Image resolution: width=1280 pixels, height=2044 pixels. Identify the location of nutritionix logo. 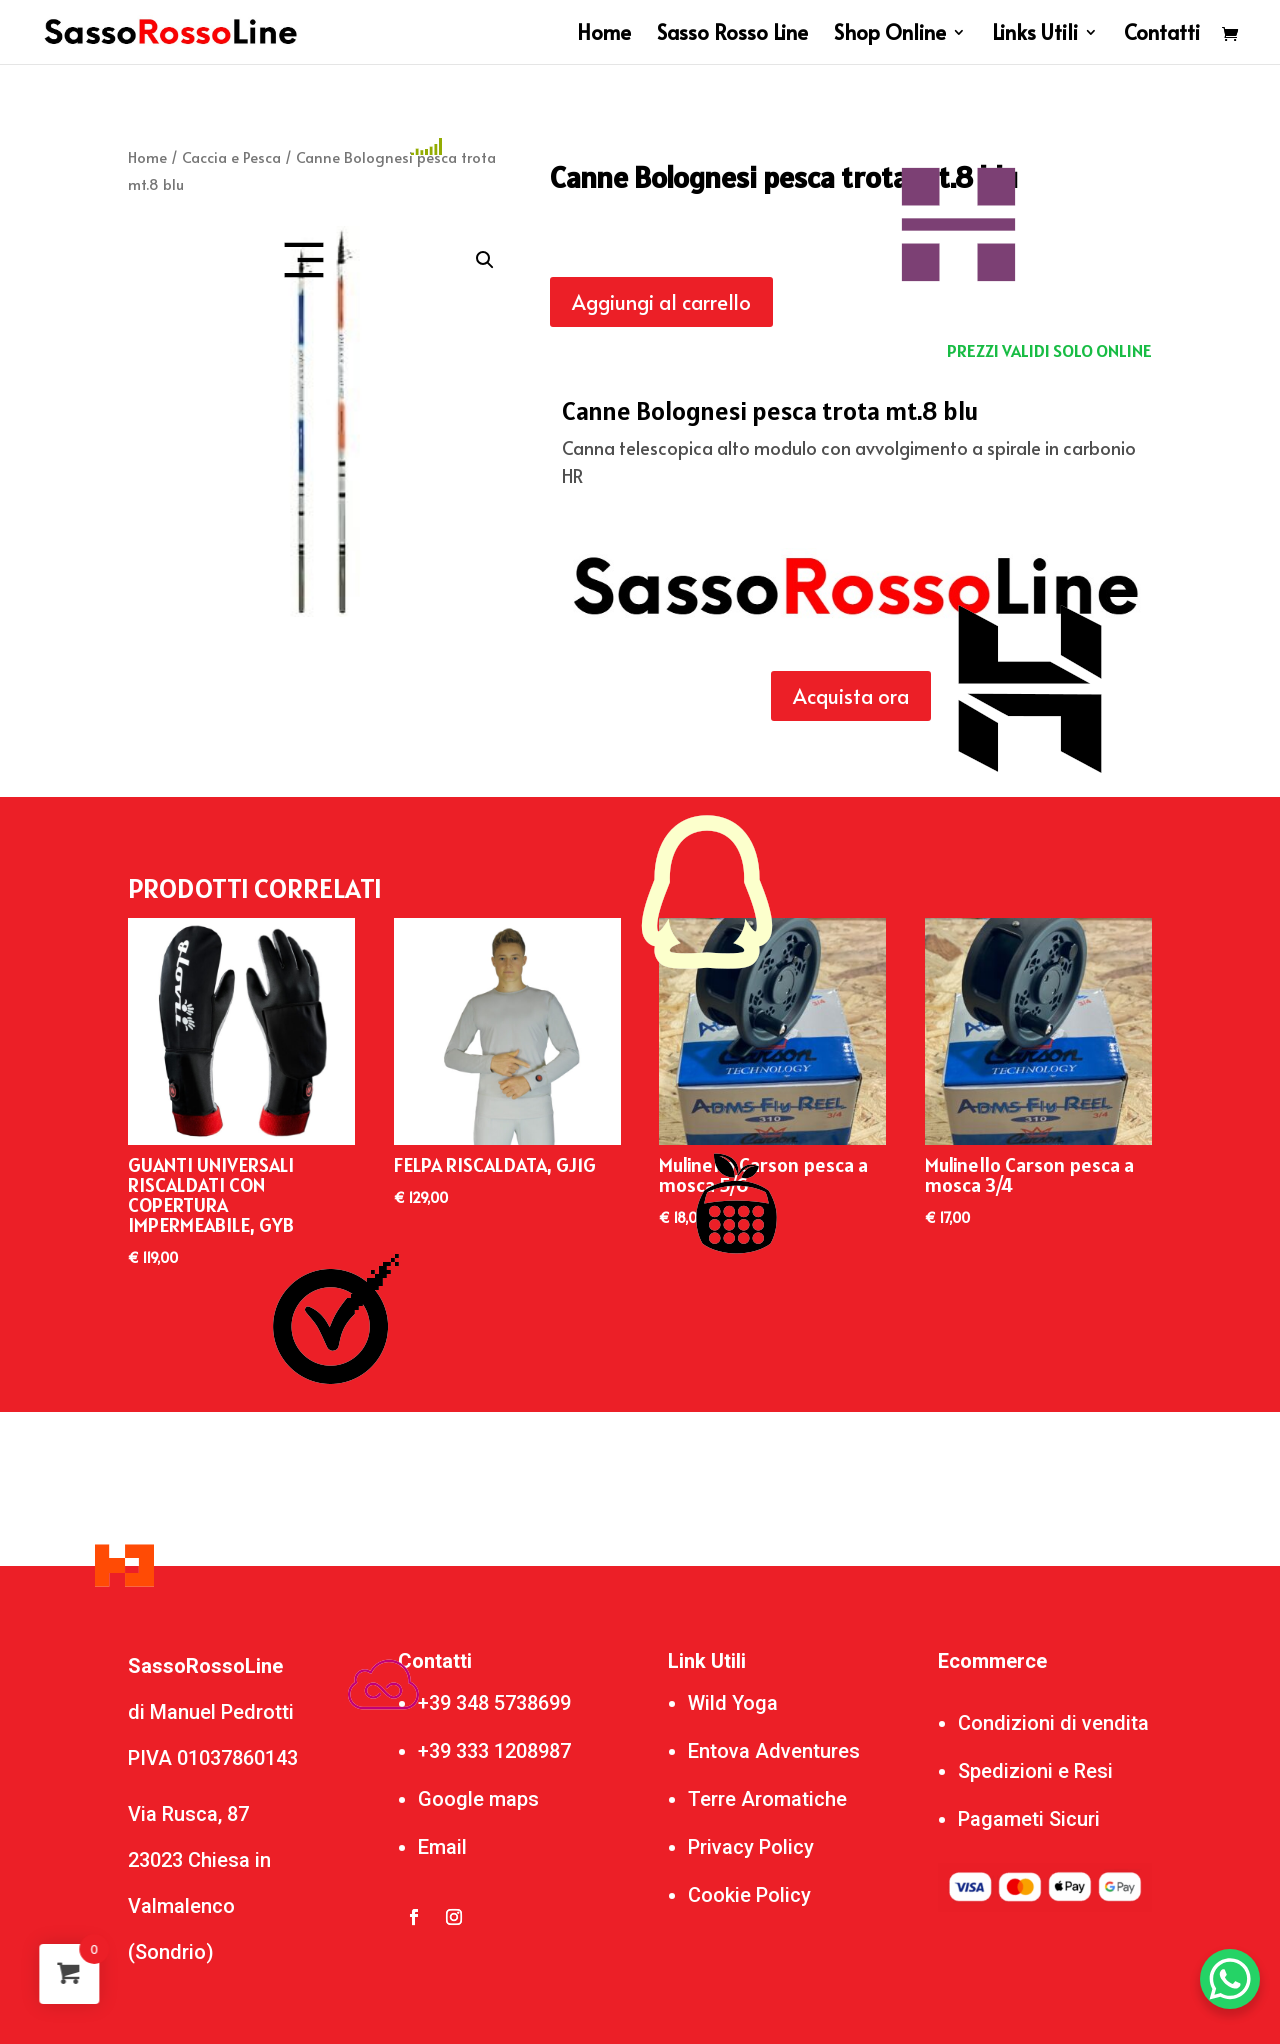
(736, 1203).